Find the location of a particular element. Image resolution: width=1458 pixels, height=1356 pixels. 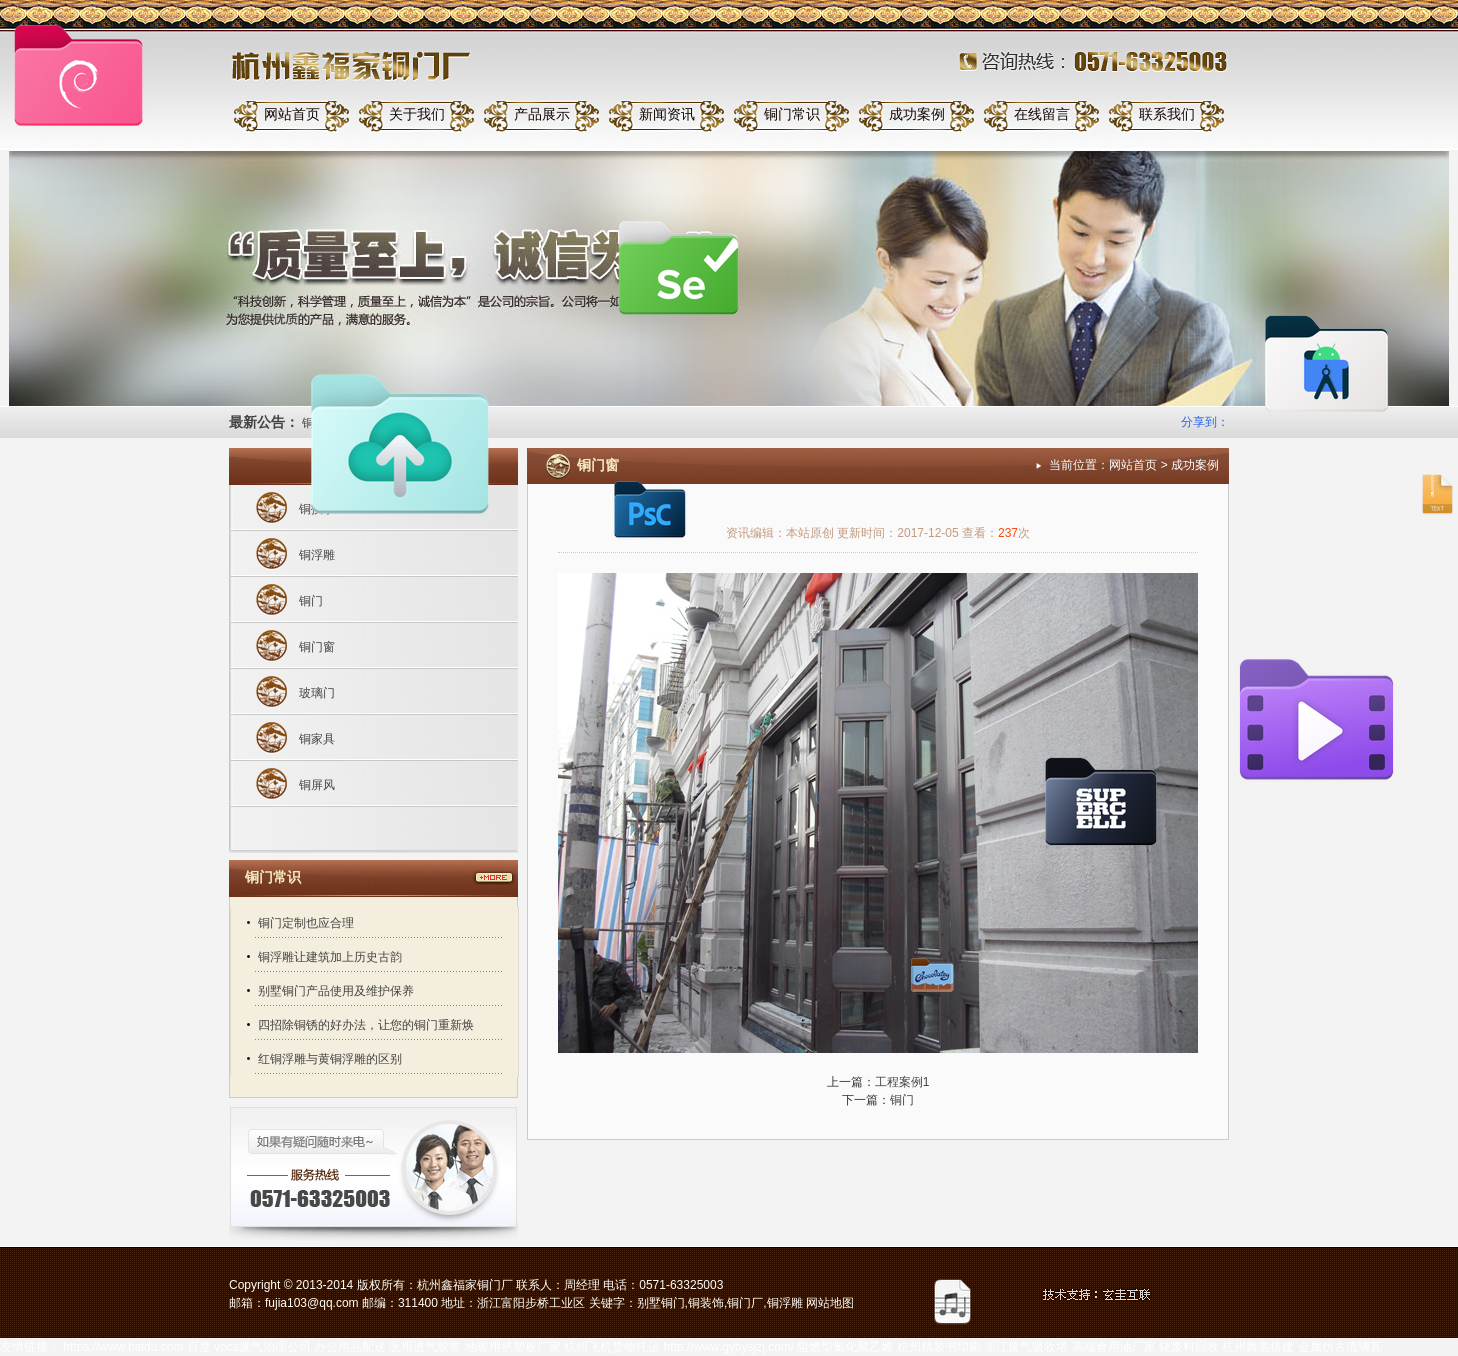

access windows update download folder is located at coordinates (399, 449).